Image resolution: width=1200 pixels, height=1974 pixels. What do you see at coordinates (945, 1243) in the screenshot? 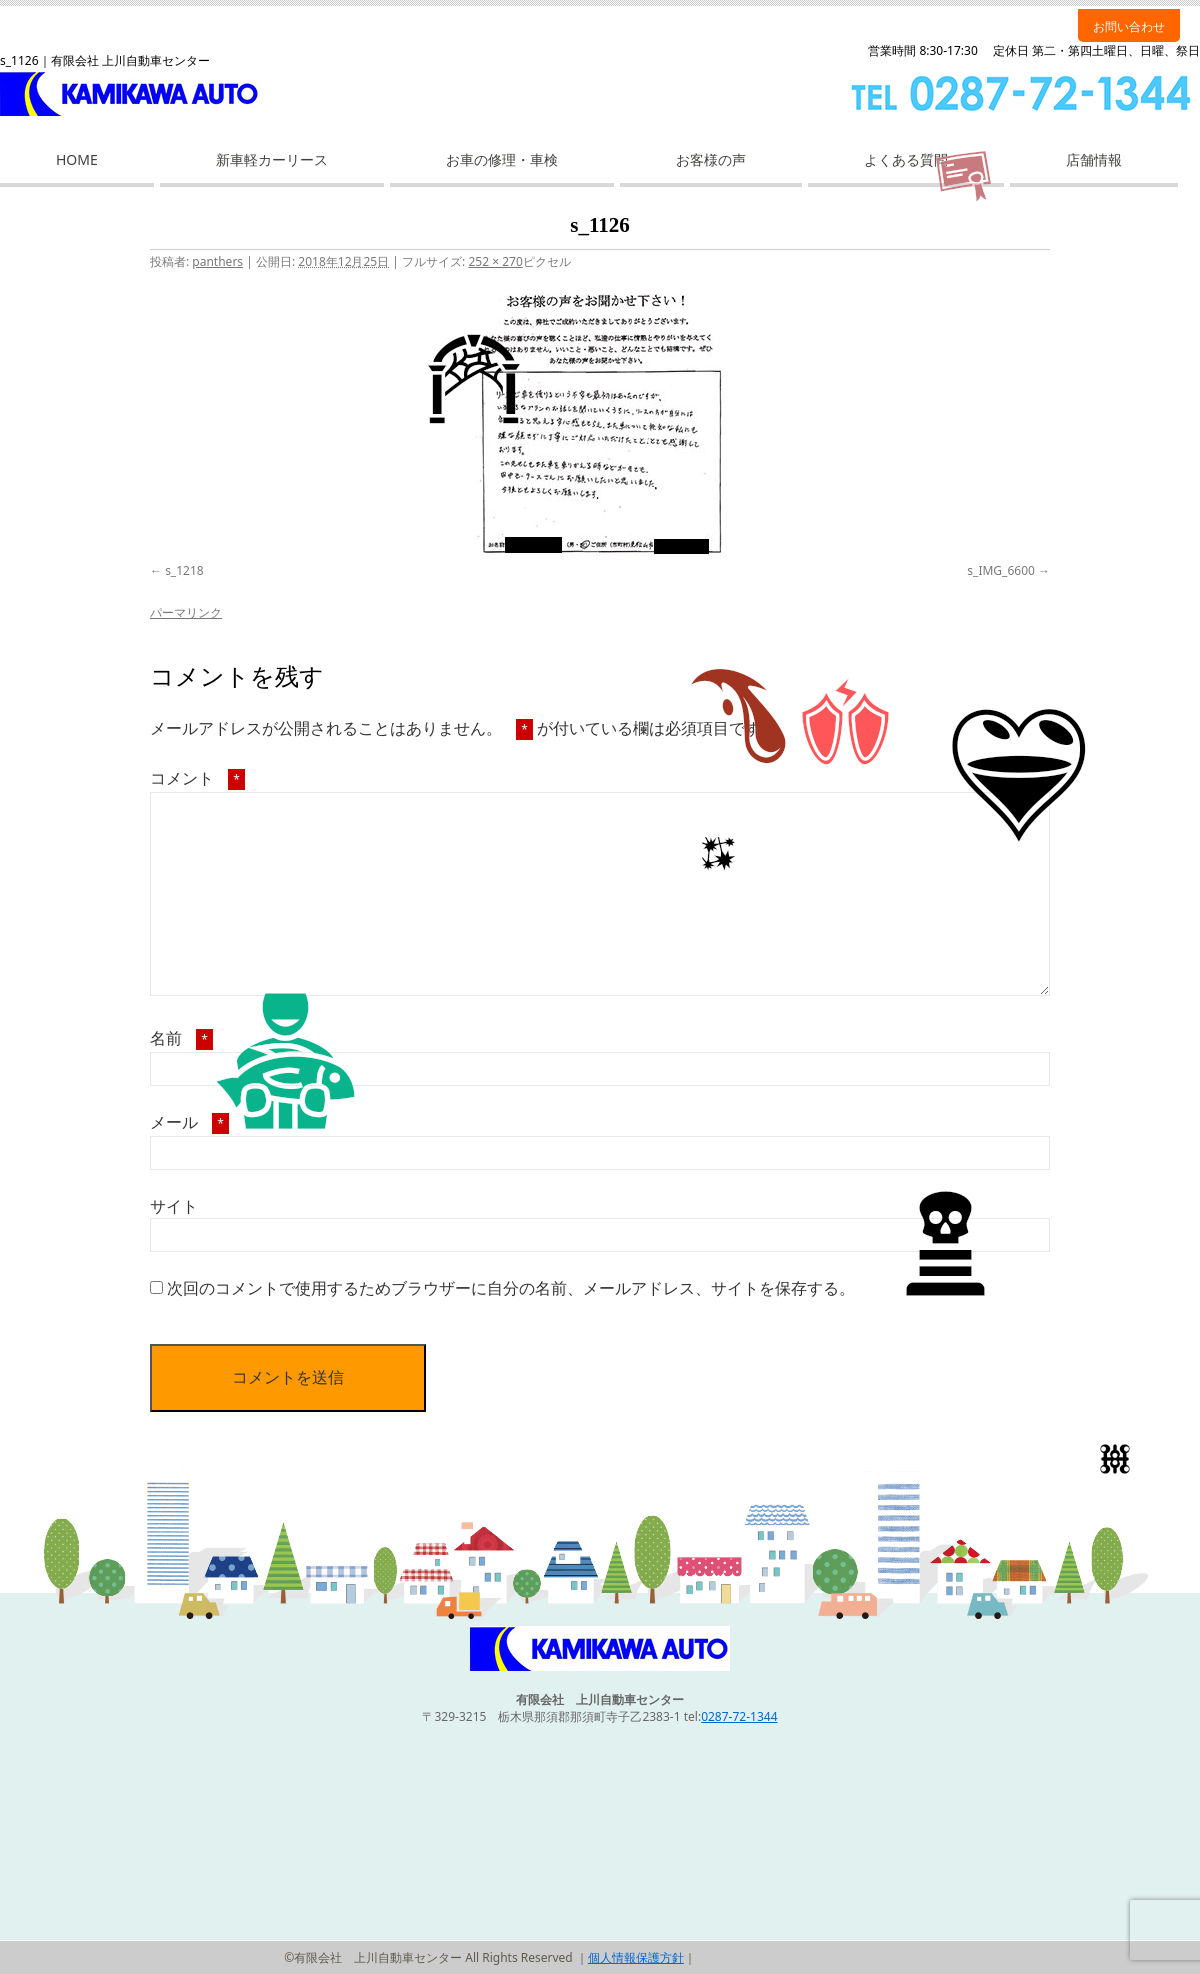
I see `indicates a telefrag kill in-game` at bounding box center [945, 1243].